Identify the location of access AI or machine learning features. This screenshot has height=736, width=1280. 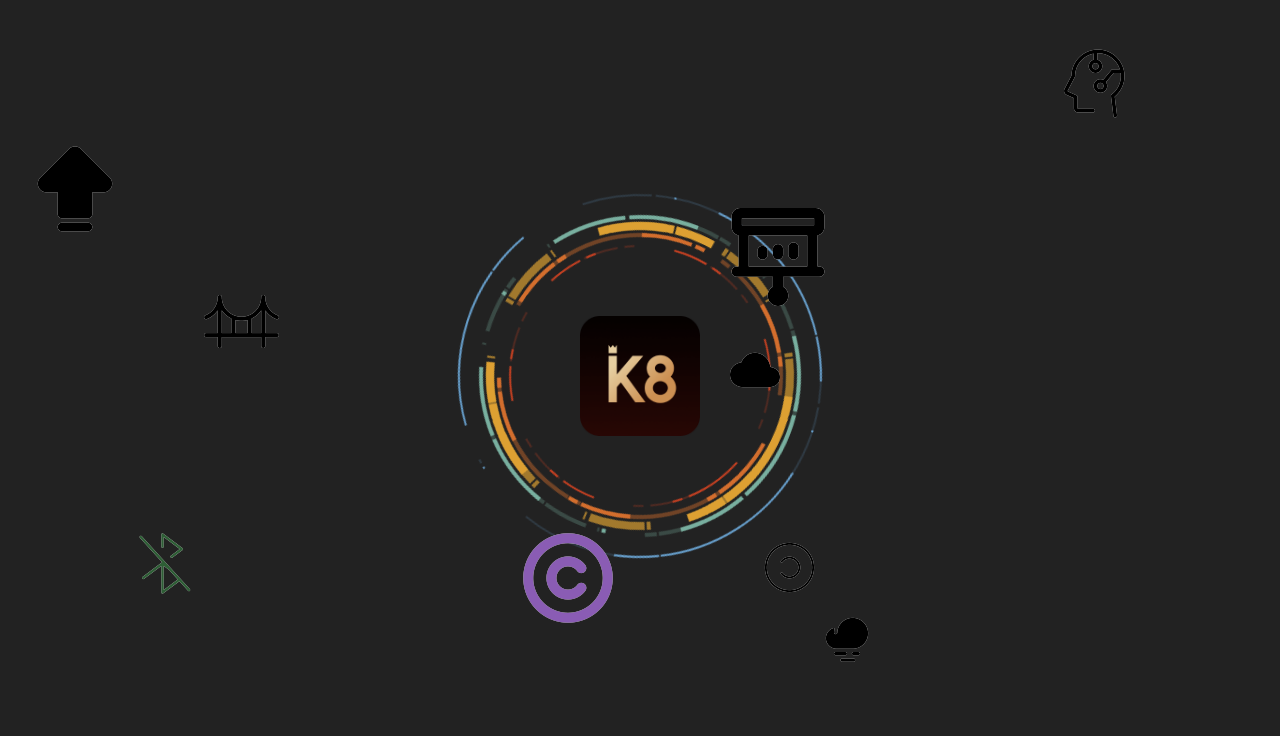
(1095, 83).